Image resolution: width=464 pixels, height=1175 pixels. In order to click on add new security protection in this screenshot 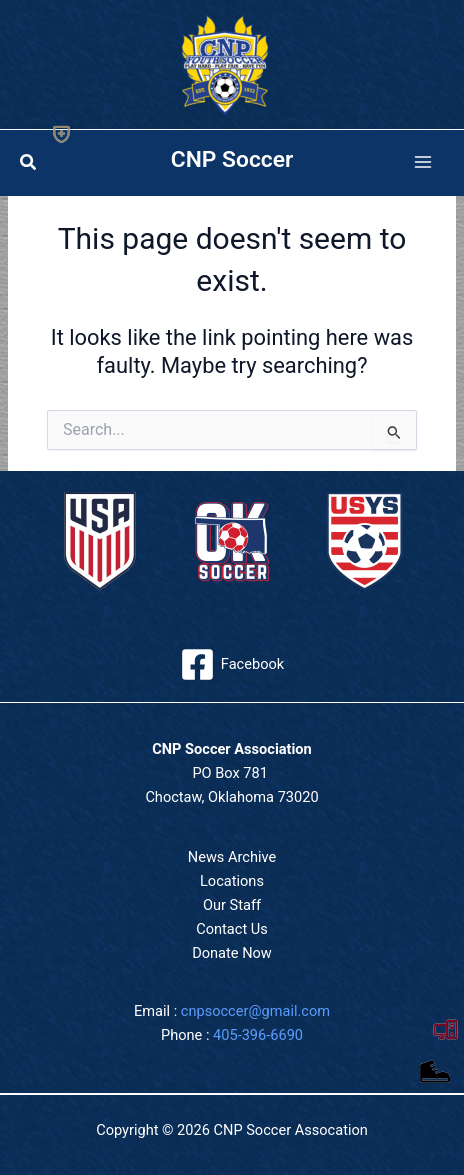, I will do `click(61, 133)`.